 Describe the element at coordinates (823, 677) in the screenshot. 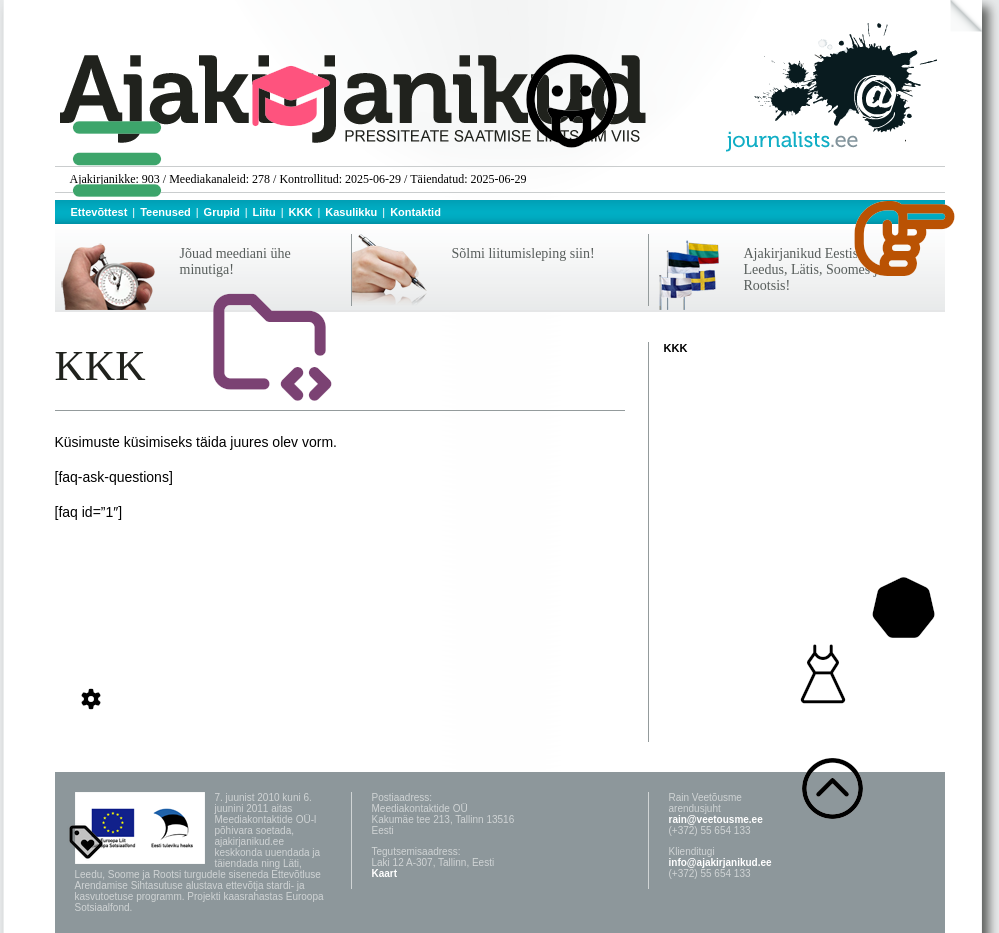

I see `browse women's clothing` at that location.